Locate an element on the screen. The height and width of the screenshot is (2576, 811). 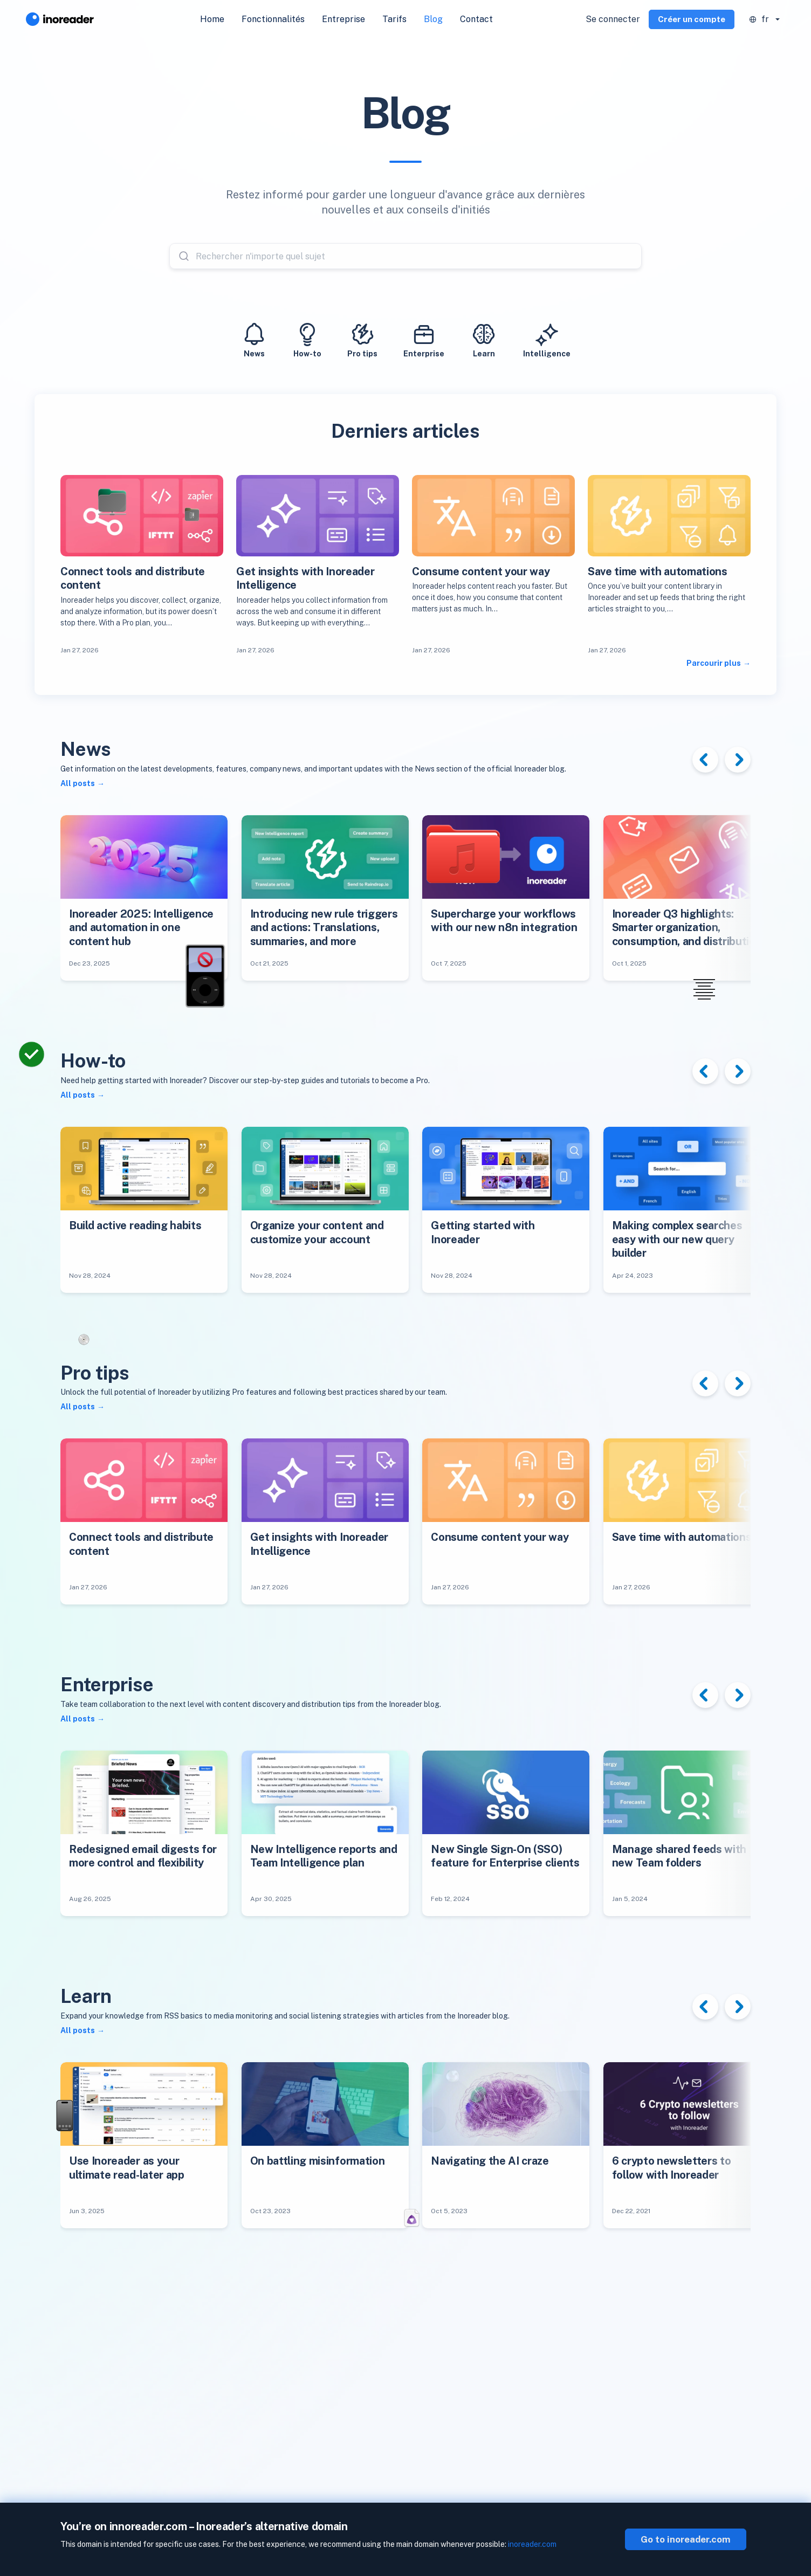
iPhone device icon is located at coordinates (65, 2116).